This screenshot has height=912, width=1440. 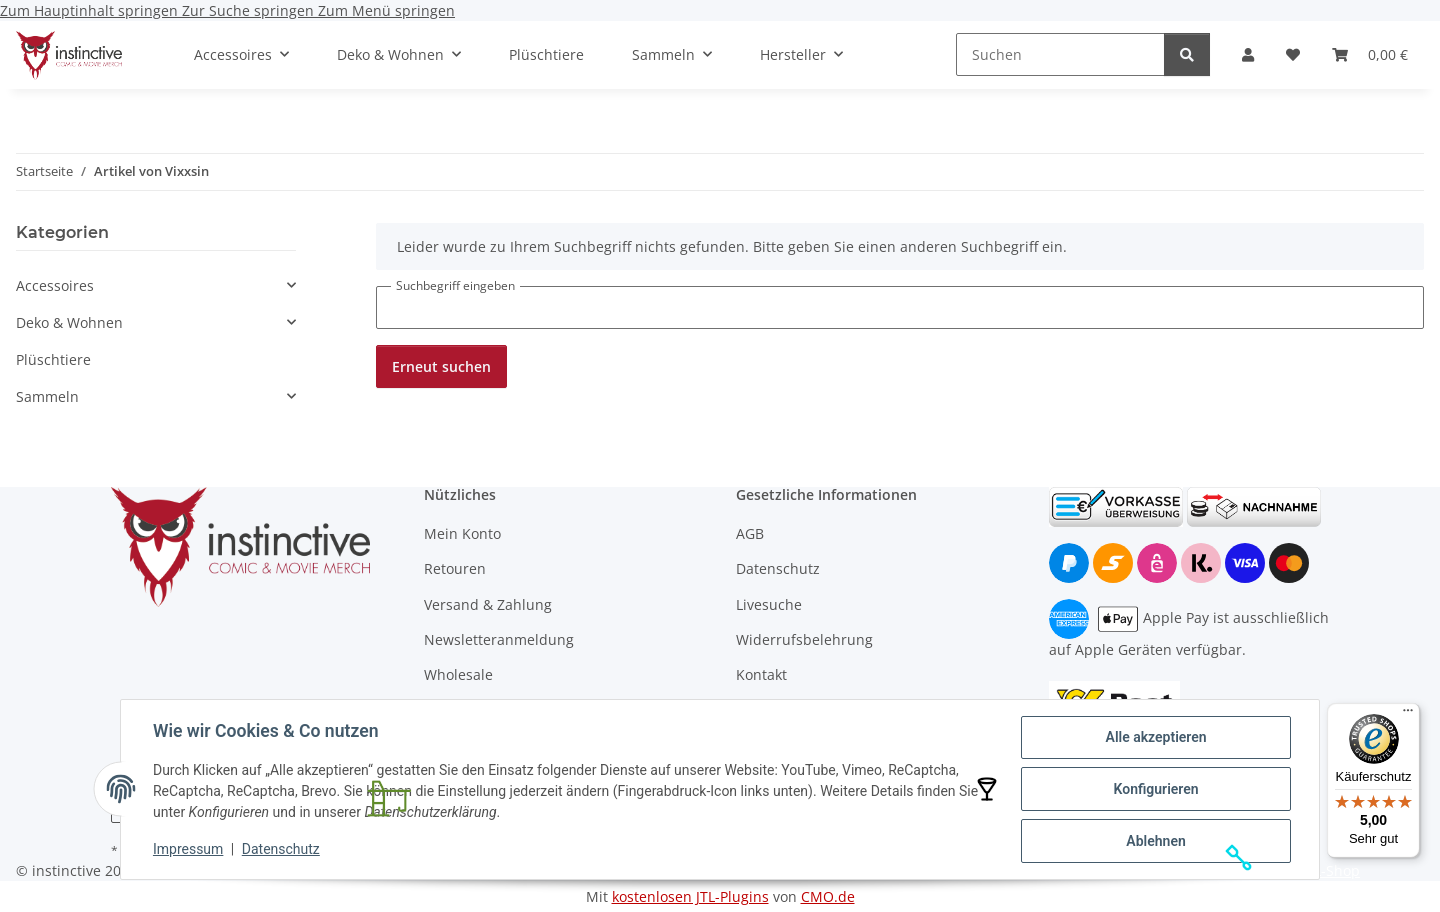 I want to click on access grilling or barbecue tools, so click(x=1238, y=857).